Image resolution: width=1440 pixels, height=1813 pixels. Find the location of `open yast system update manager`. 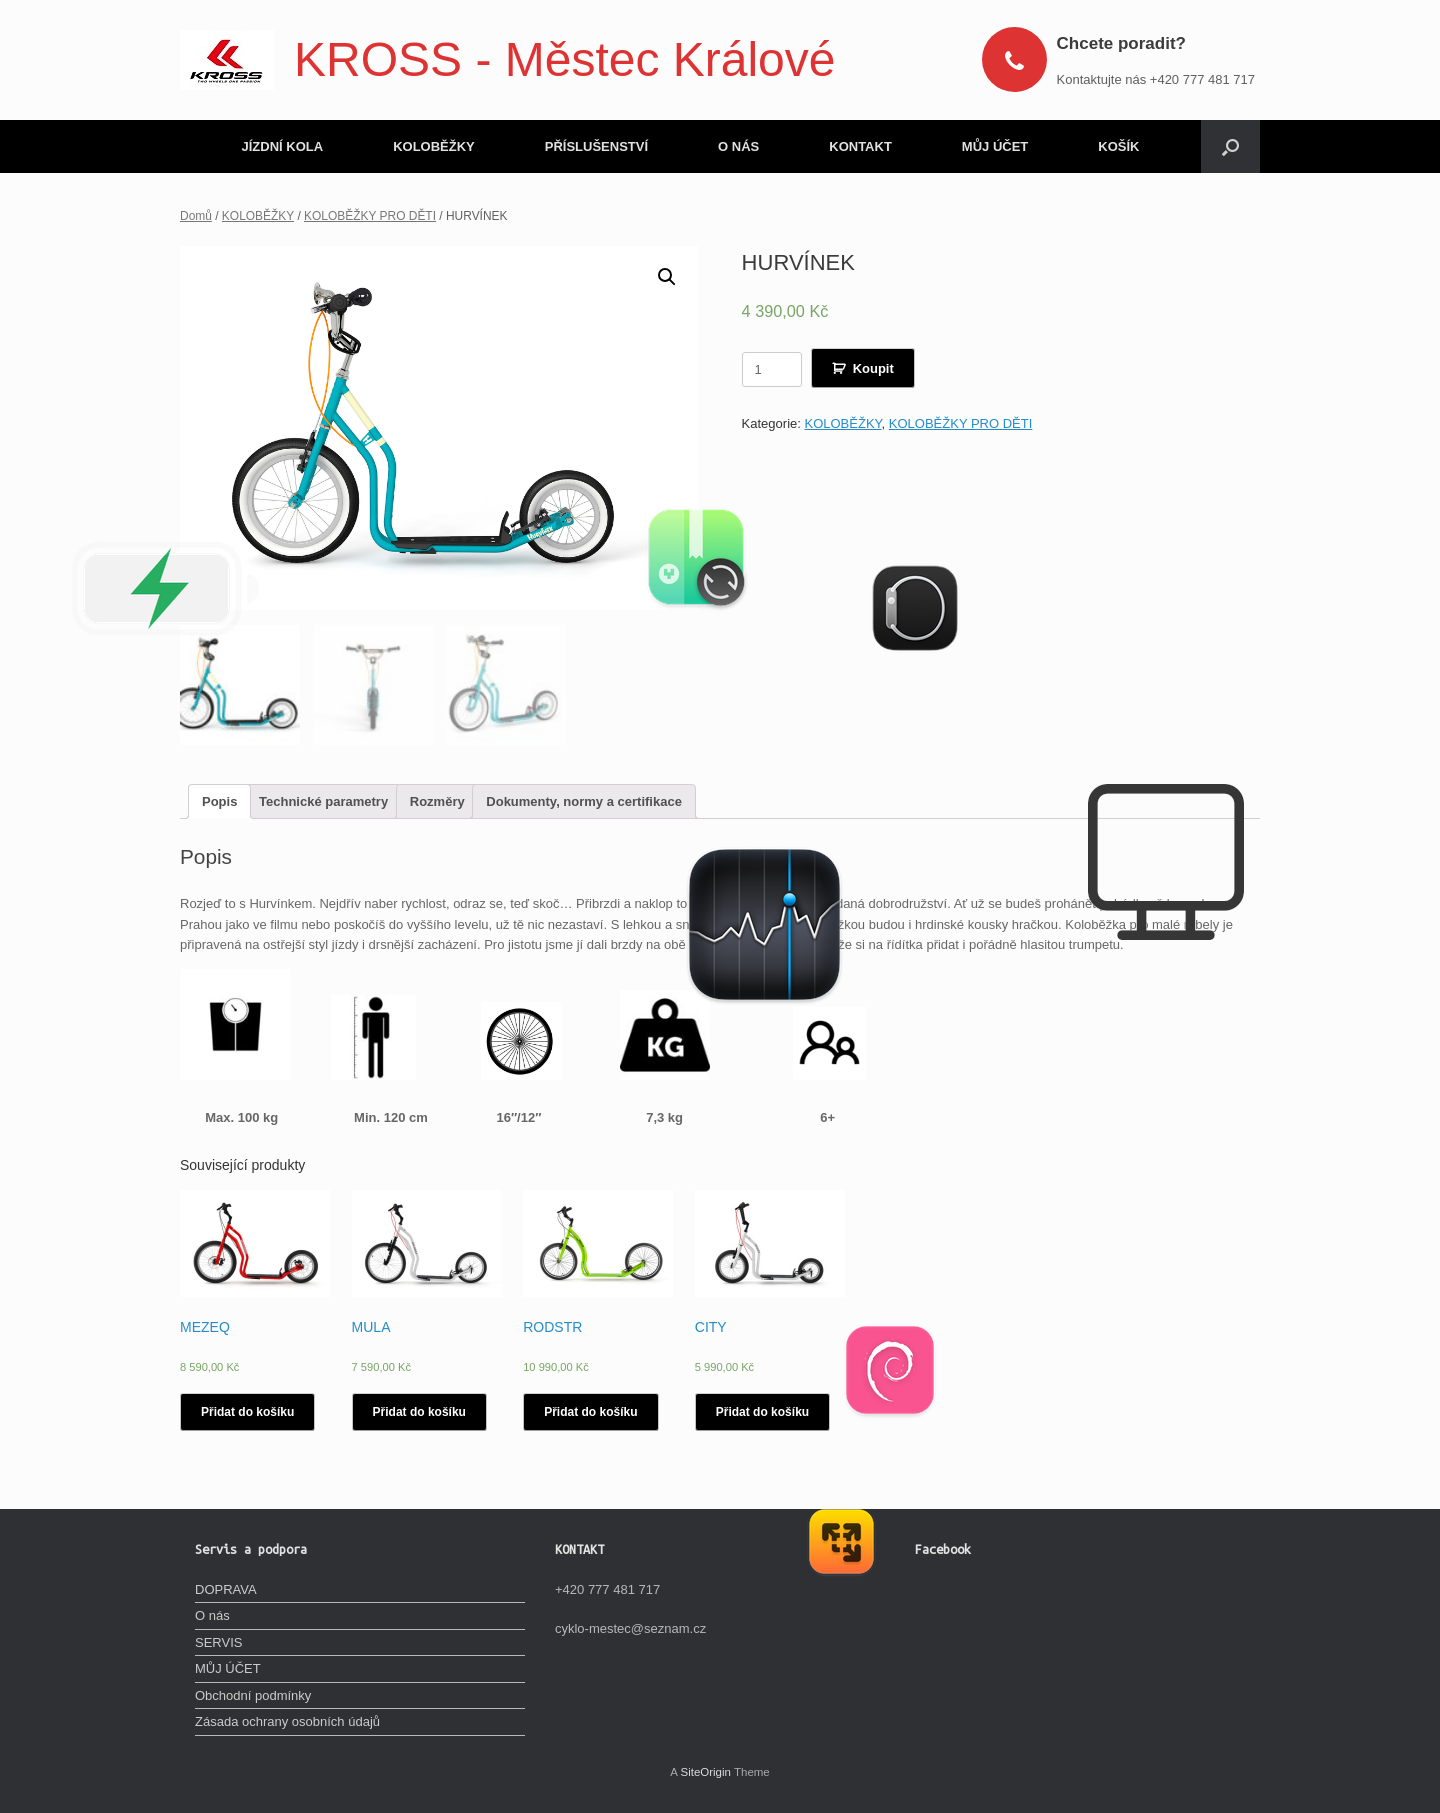

open yast system update manager is located at coordinates (696, 557).